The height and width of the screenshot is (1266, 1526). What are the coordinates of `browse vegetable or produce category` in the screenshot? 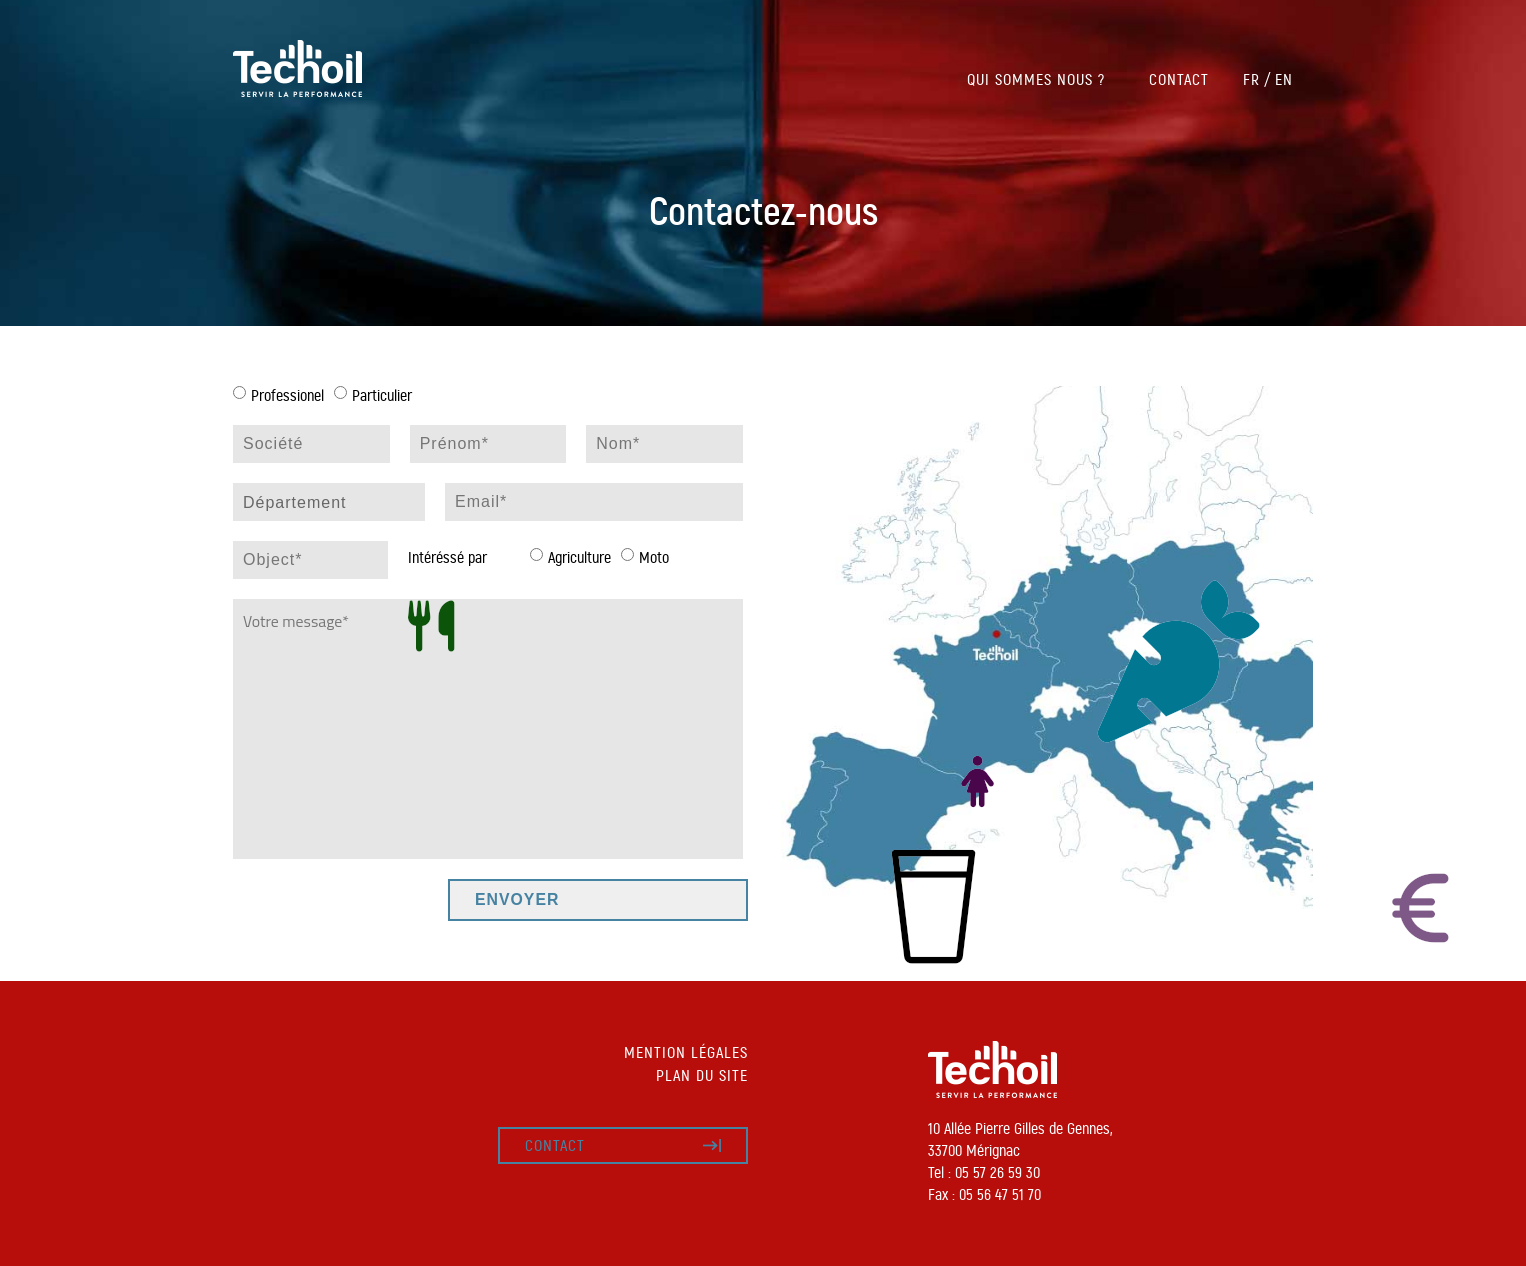 It's located at (1172, 667).